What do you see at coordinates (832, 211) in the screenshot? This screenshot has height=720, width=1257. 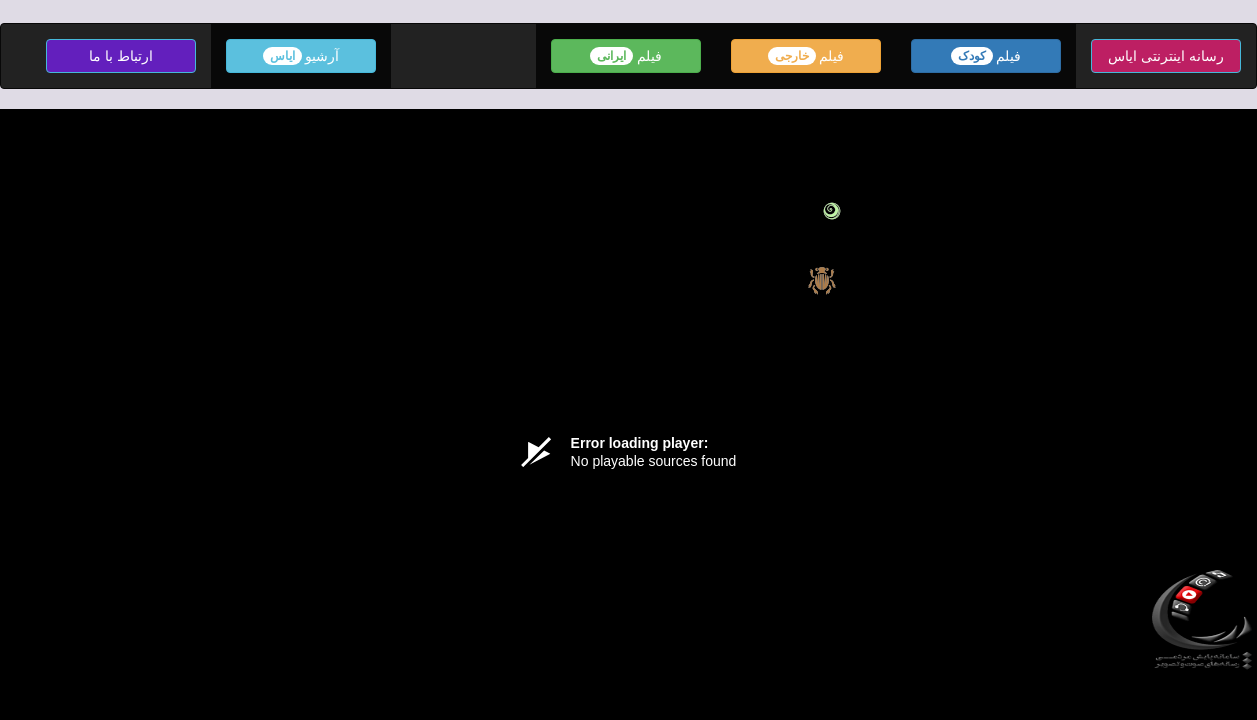 I see `collectible shell currency or treasure item` at bounding box center [832, 211].